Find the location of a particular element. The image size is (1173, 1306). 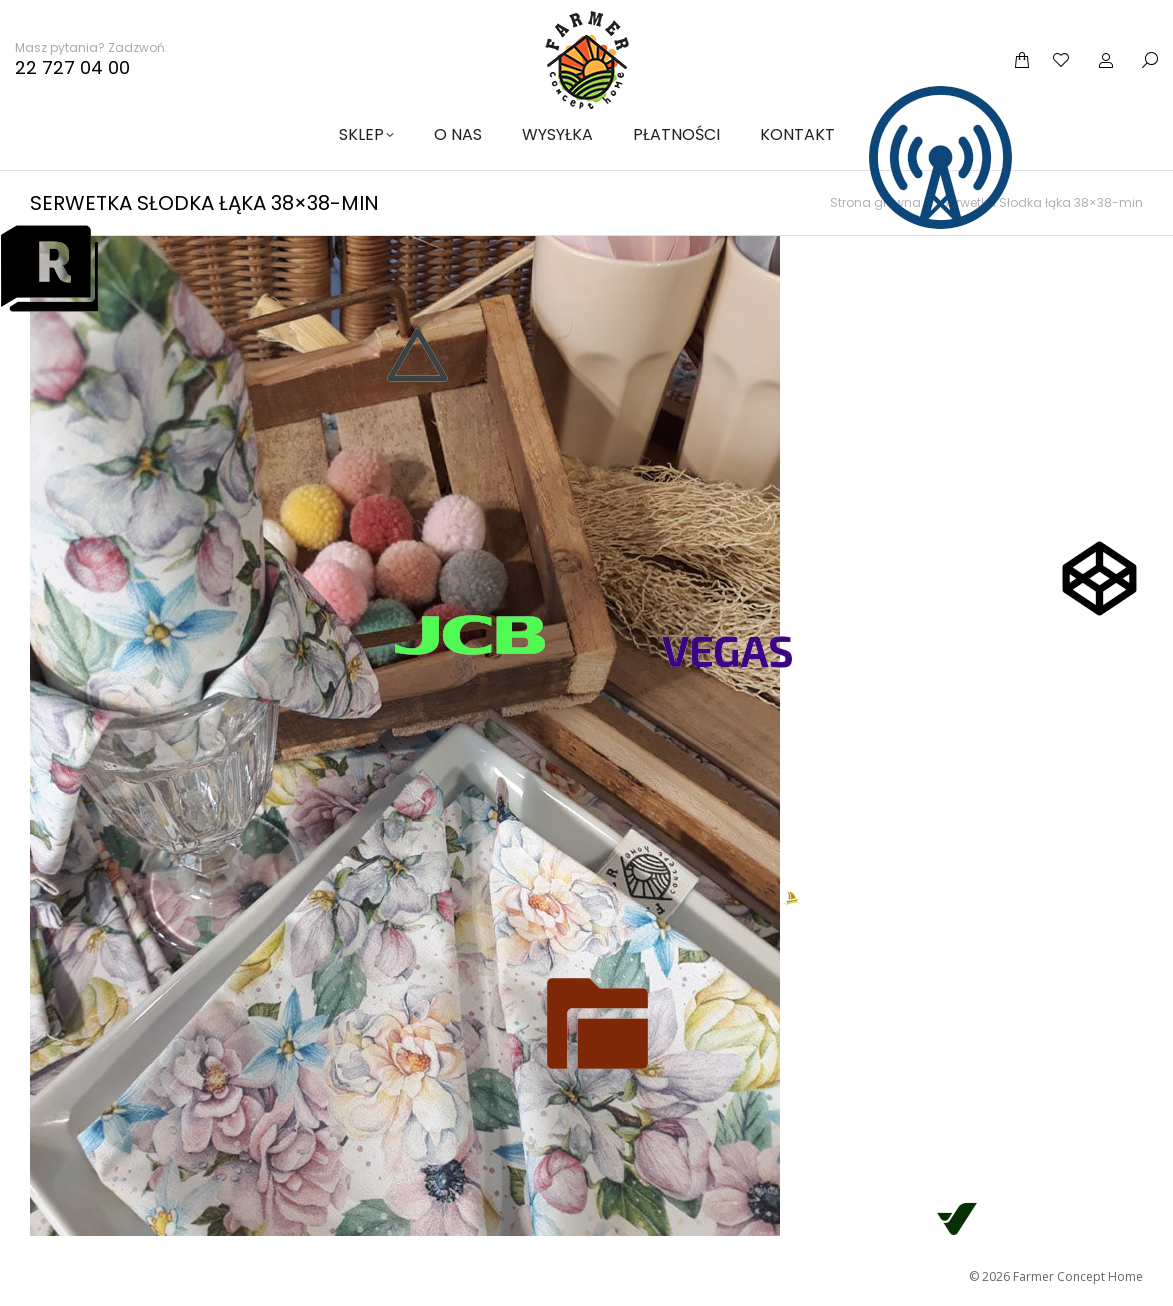

draw or insert a triangle shape is located at coordinates (417, 355).